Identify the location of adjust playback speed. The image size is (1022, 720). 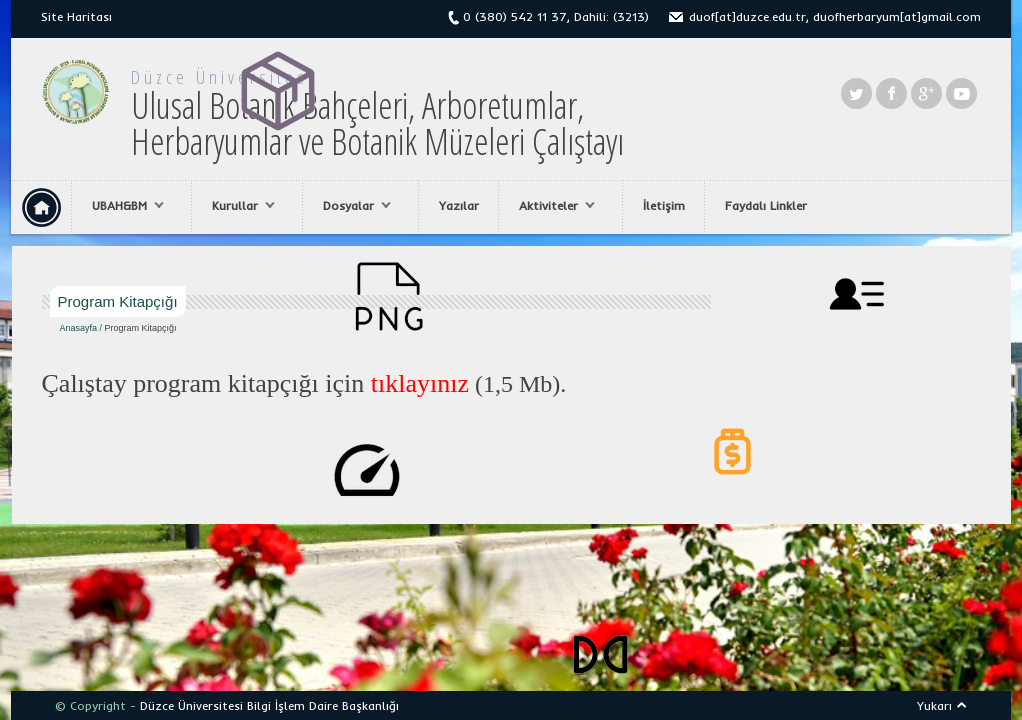
(367, 470).